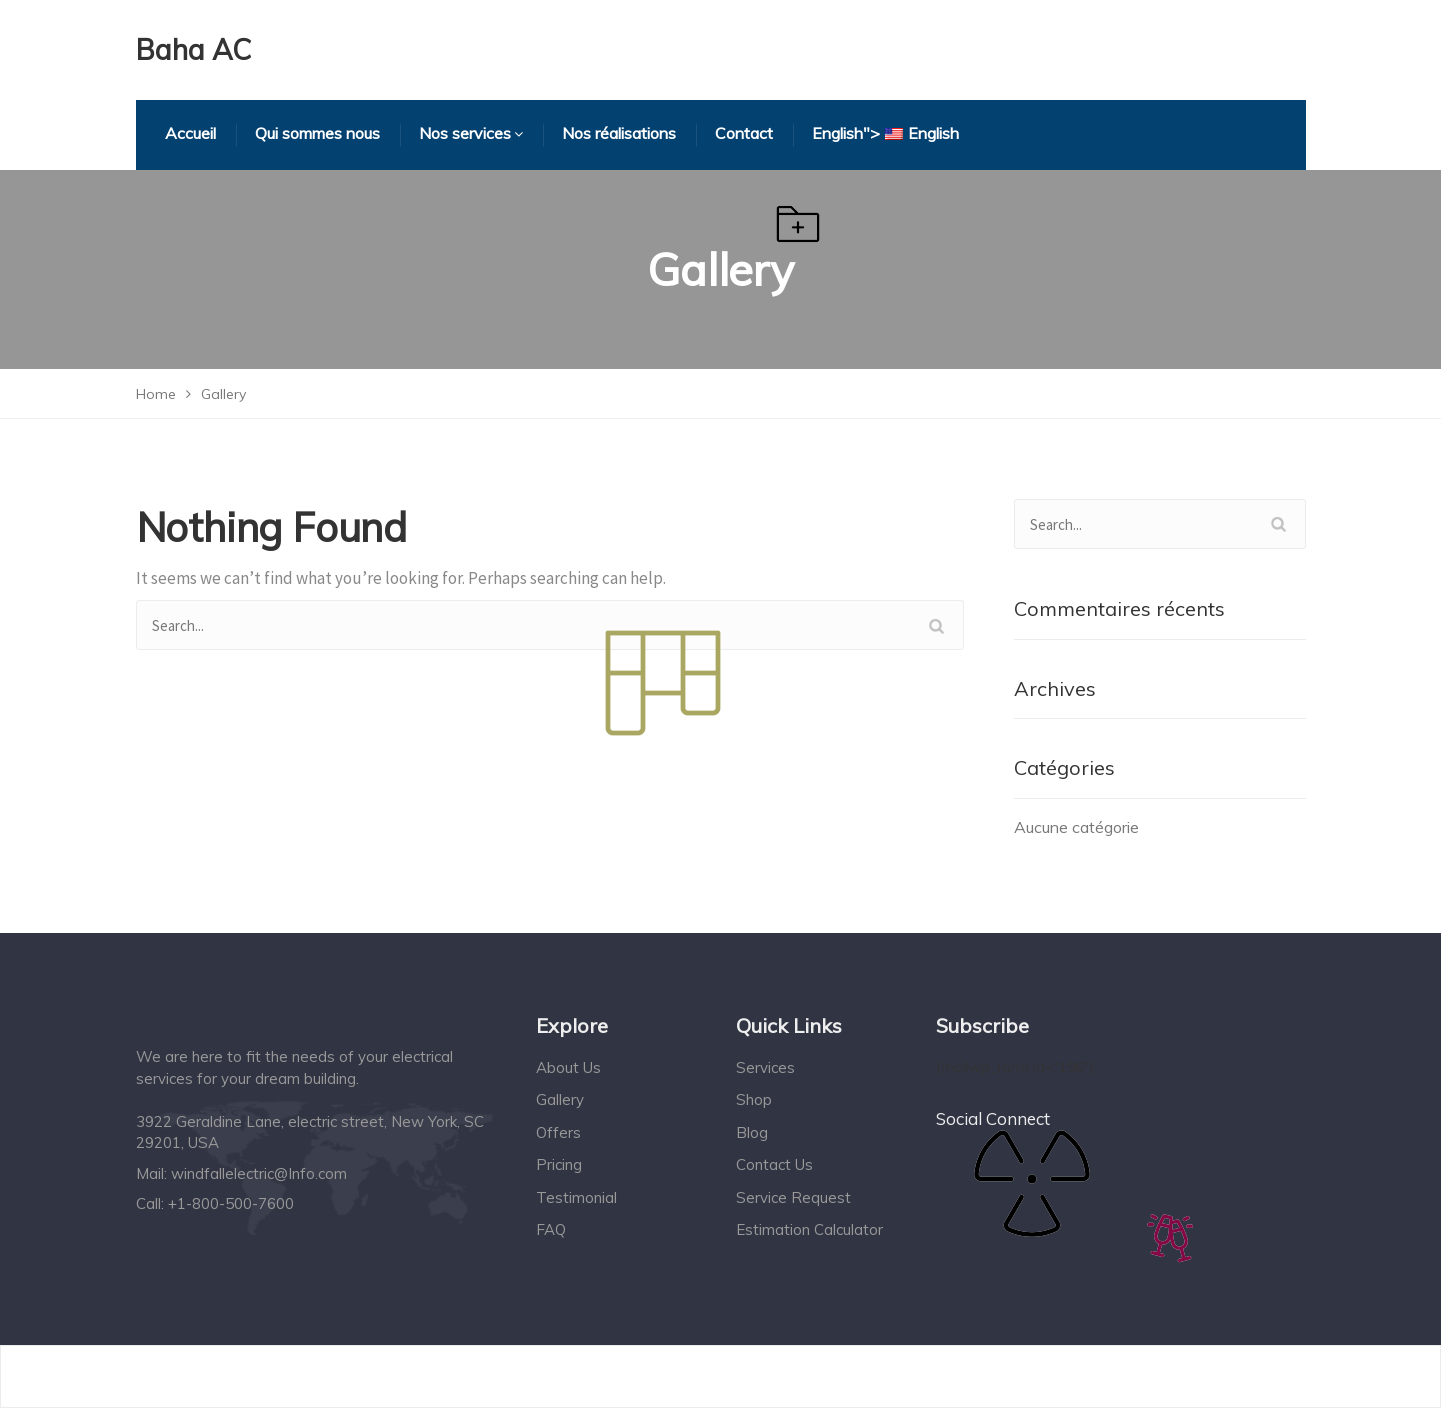 The image size is (1441, 1408). Describe the element at coordinates (663, 678) in the screenshot. I see `open kanban board view` at that location.